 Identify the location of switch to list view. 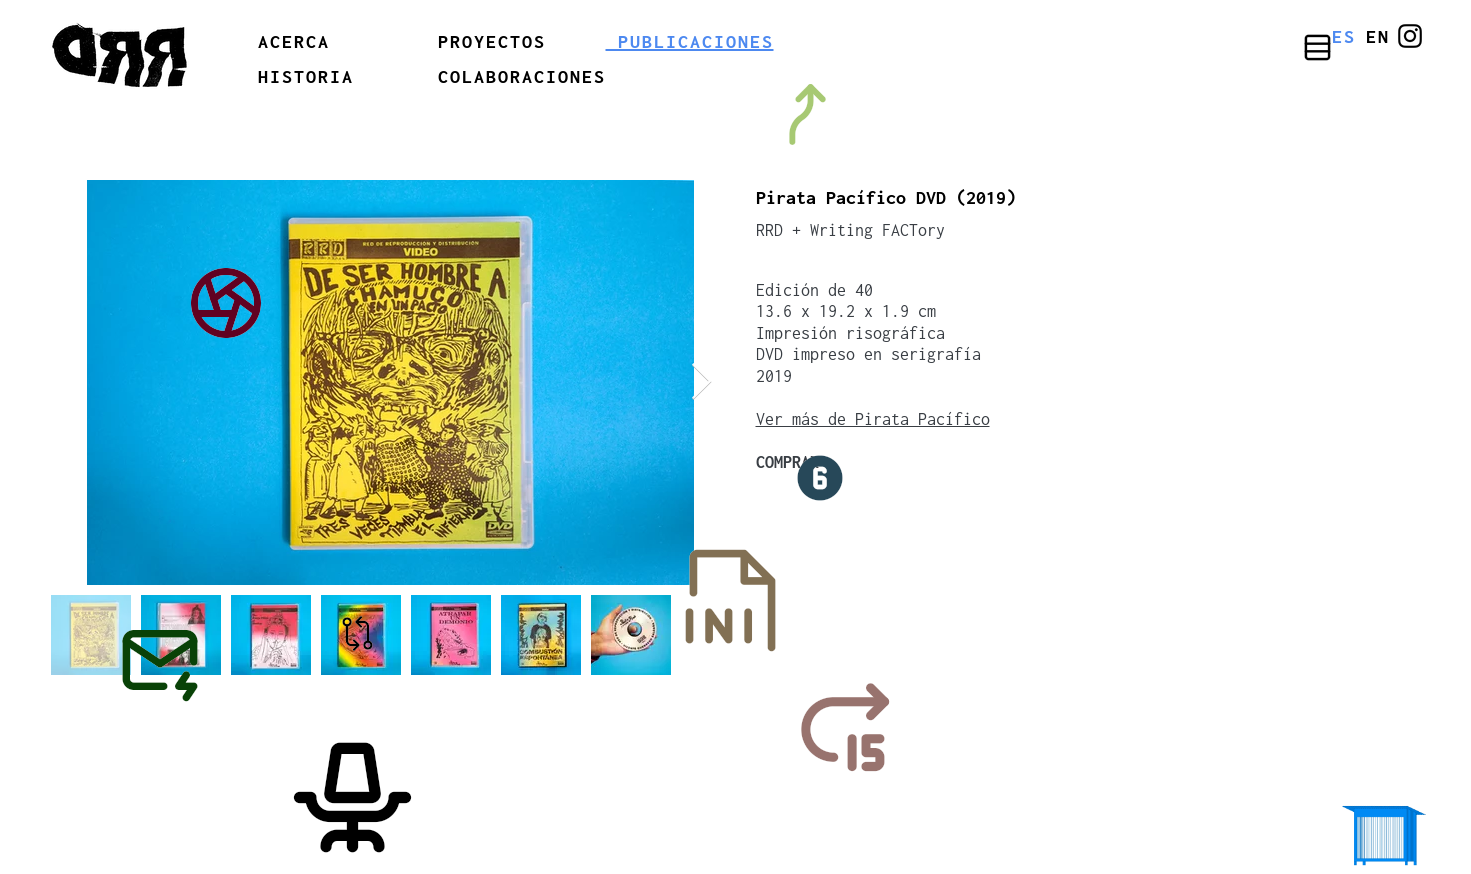
(1317, 47).